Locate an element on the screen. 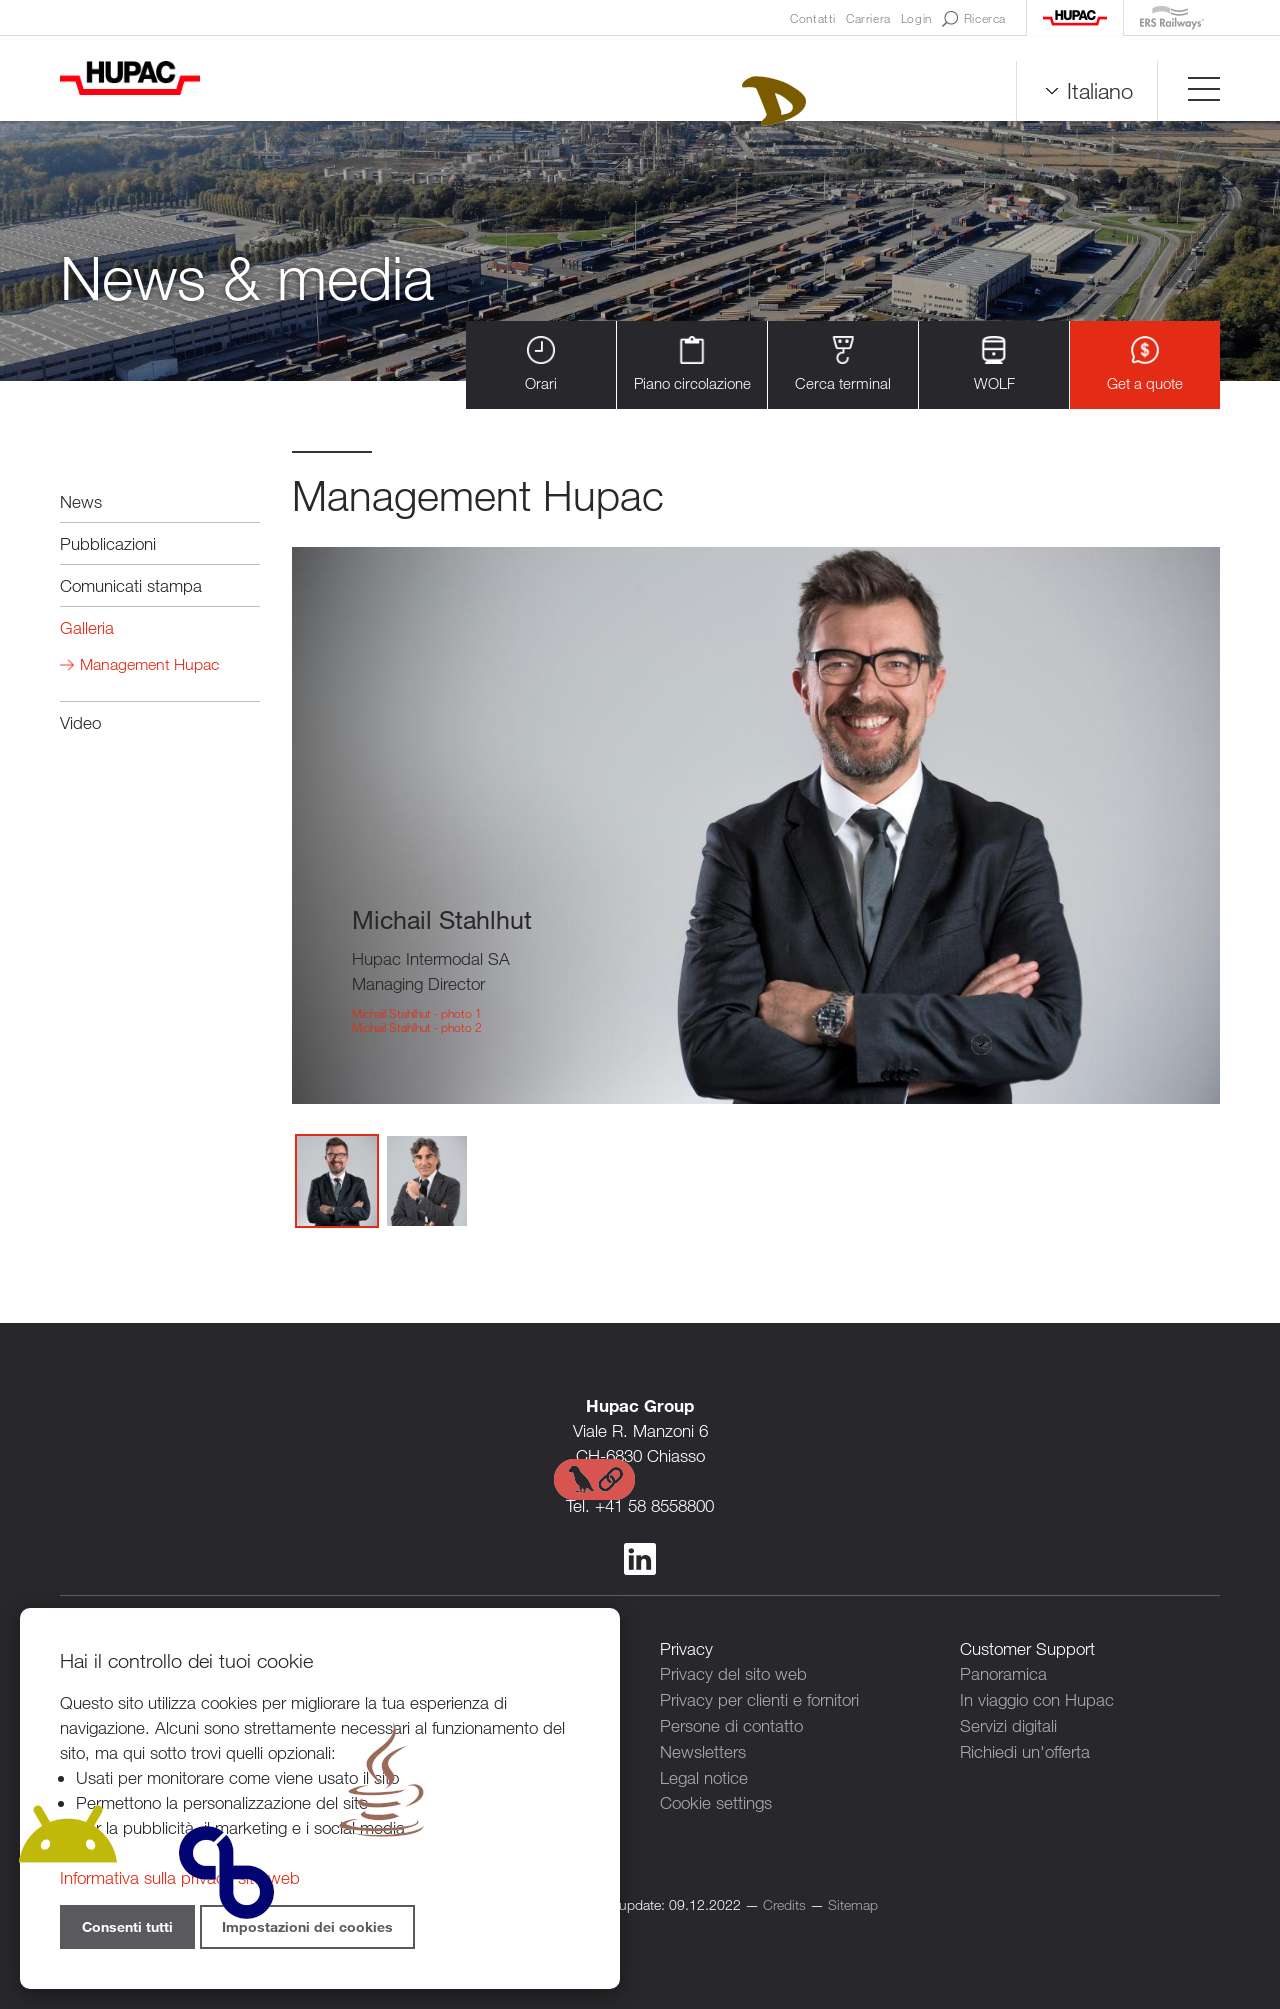  java programming language logo is located at coordinates (381, 1779).